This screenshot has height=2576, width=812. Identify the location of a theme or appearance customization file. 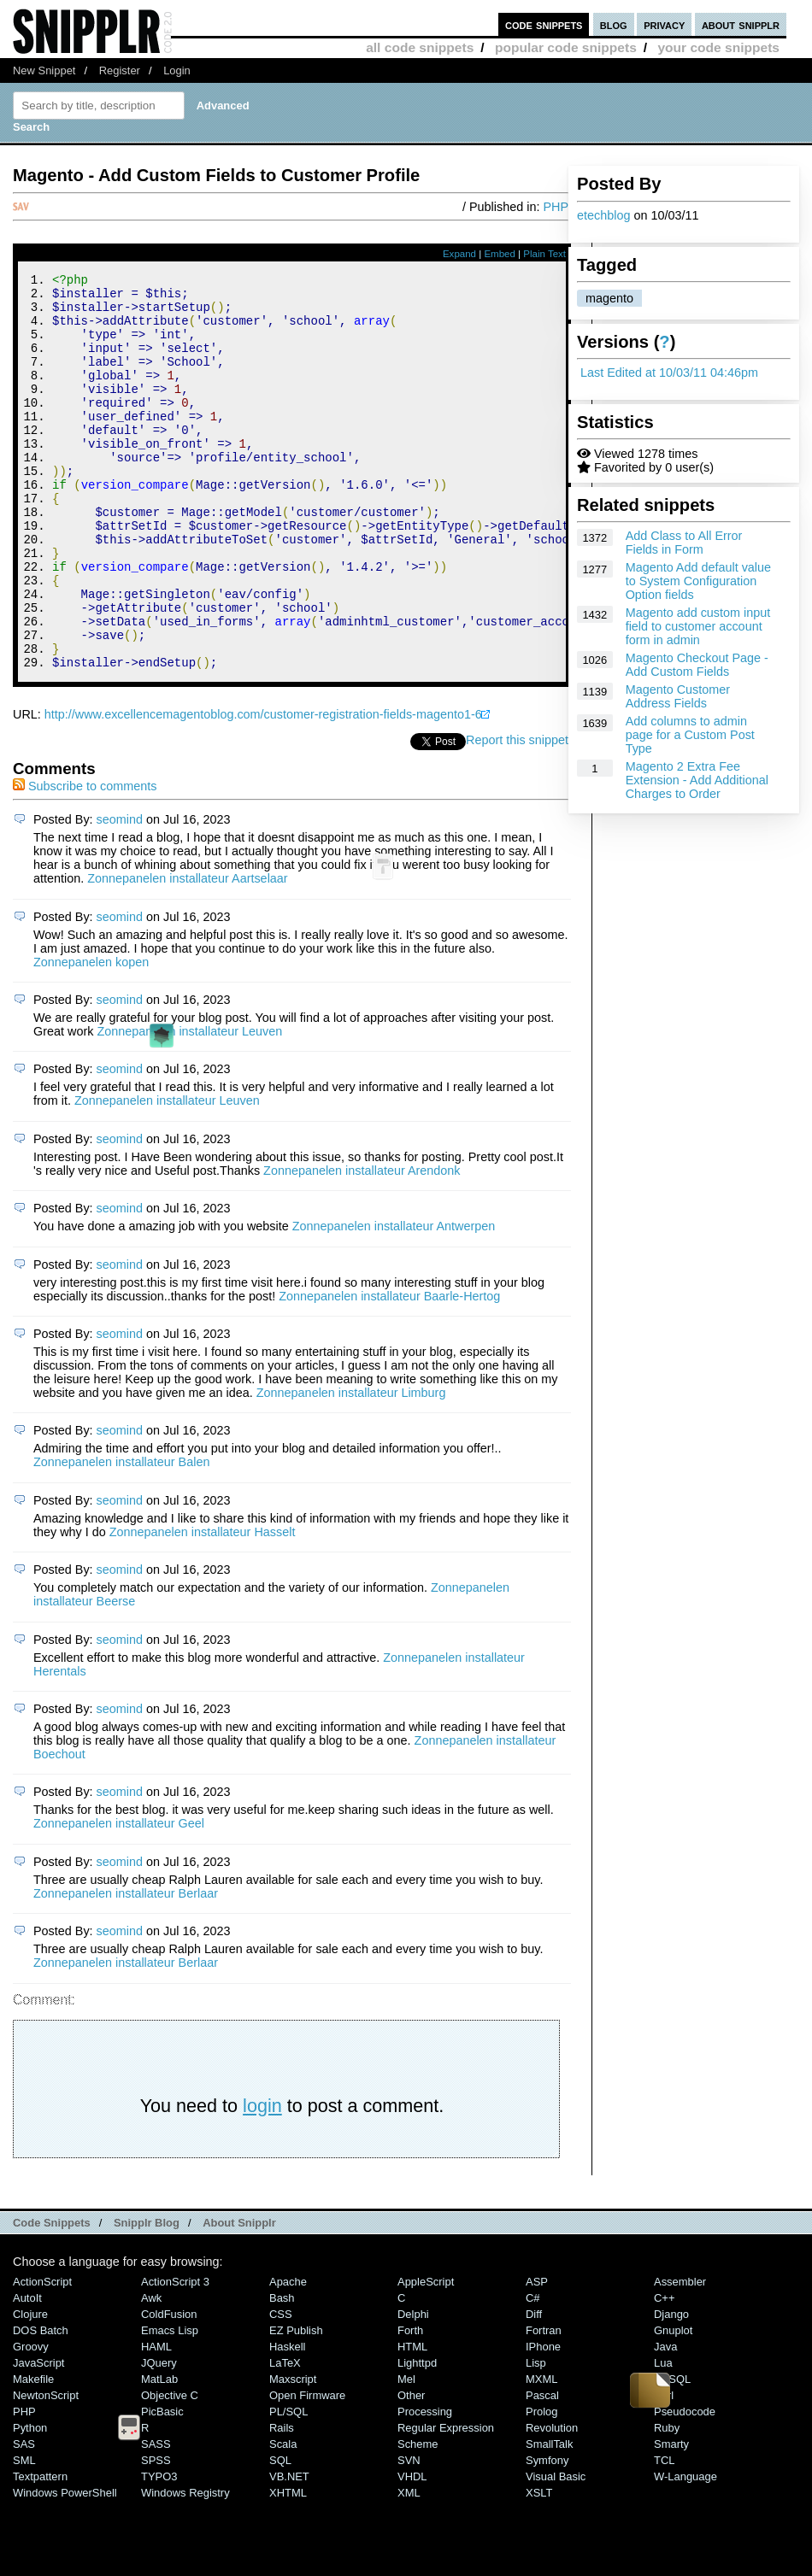
(383, 866).